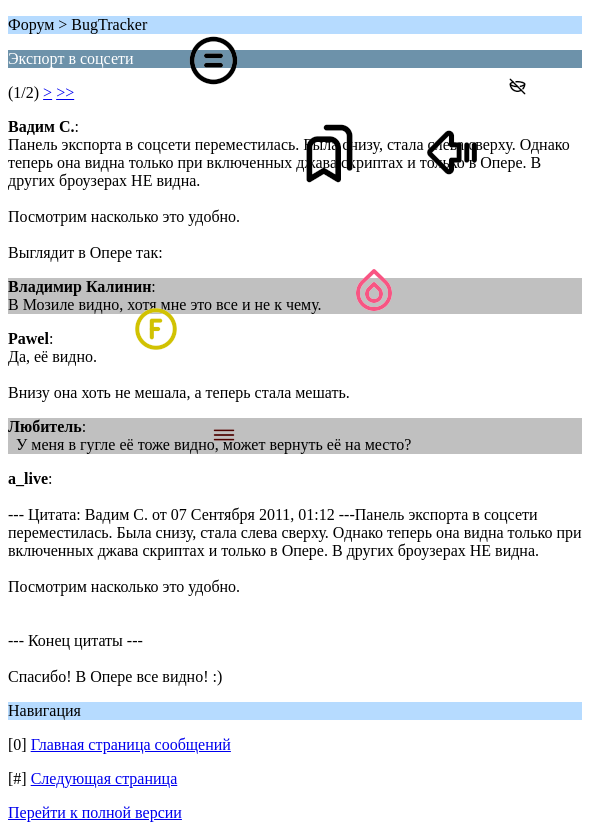 The height and width of the screenshot is (830, 590). What do you see at coordinates (156, 329) in the screenshot?
I see `tumble dry on low heat setting` at bounding box center [156, 329].